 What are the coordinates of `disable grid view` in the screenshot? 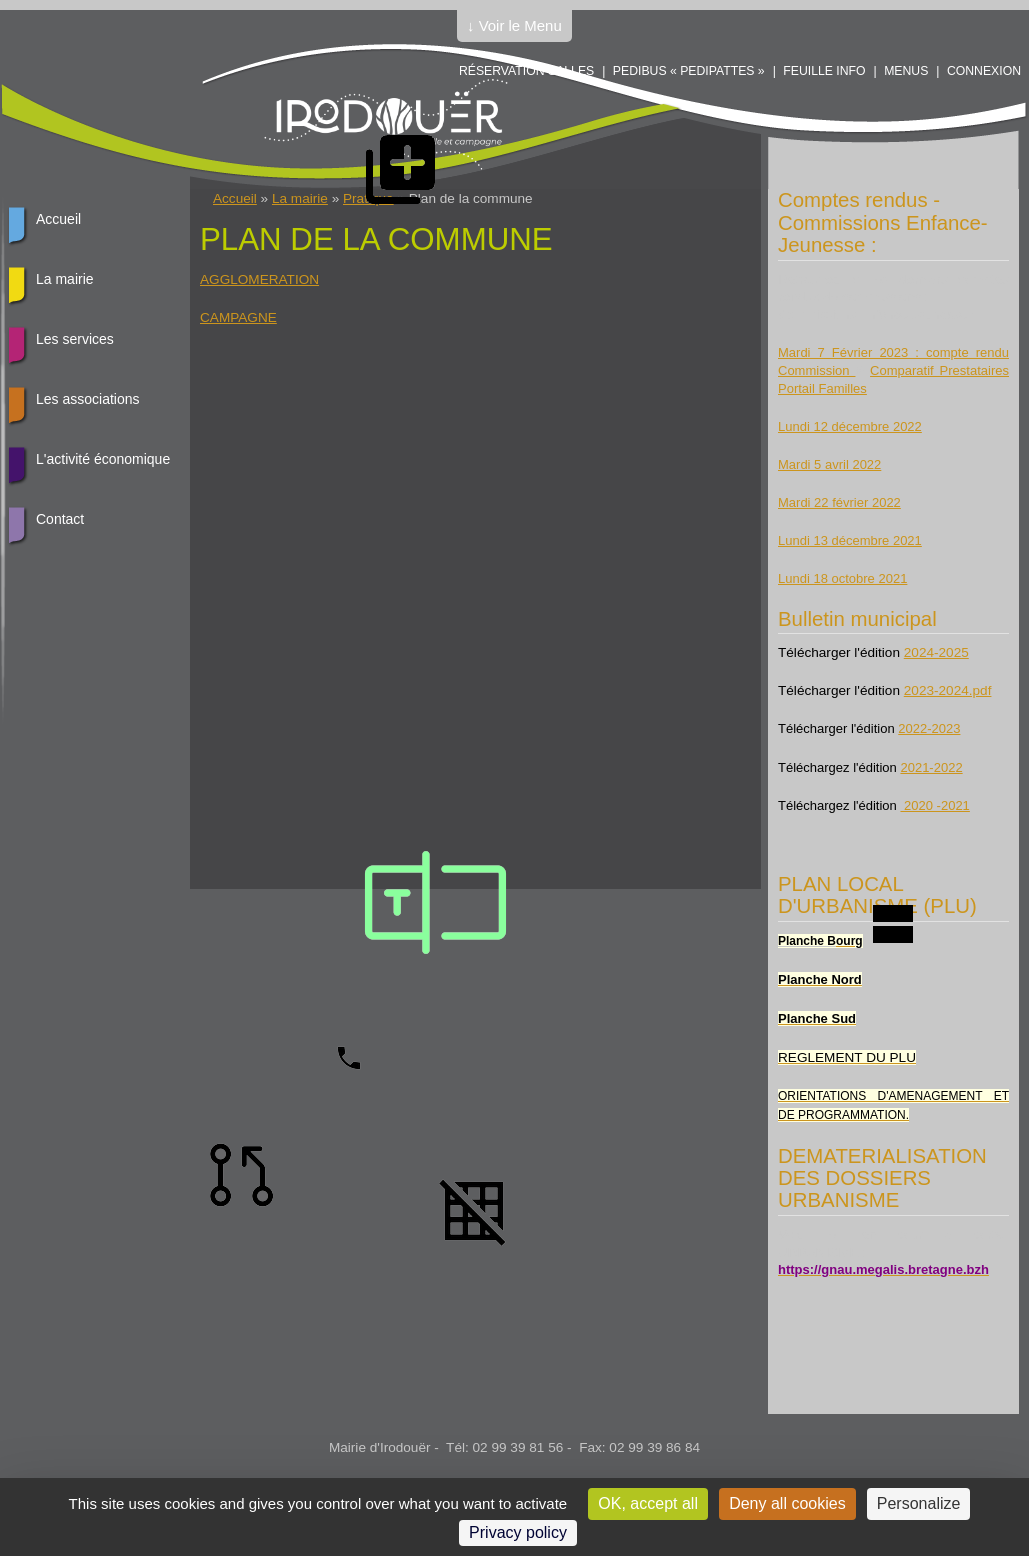 It's located at (474, 1211).